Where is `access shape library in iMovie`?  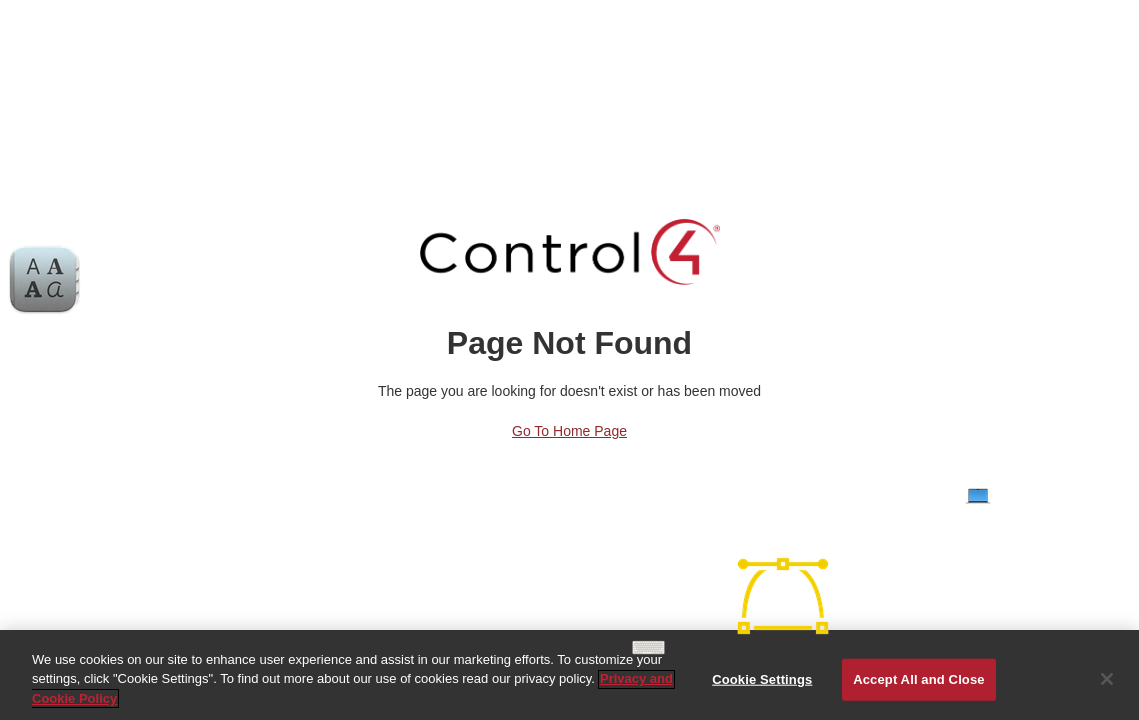
access shape library in iMovie is located at coordinates (783, 596).